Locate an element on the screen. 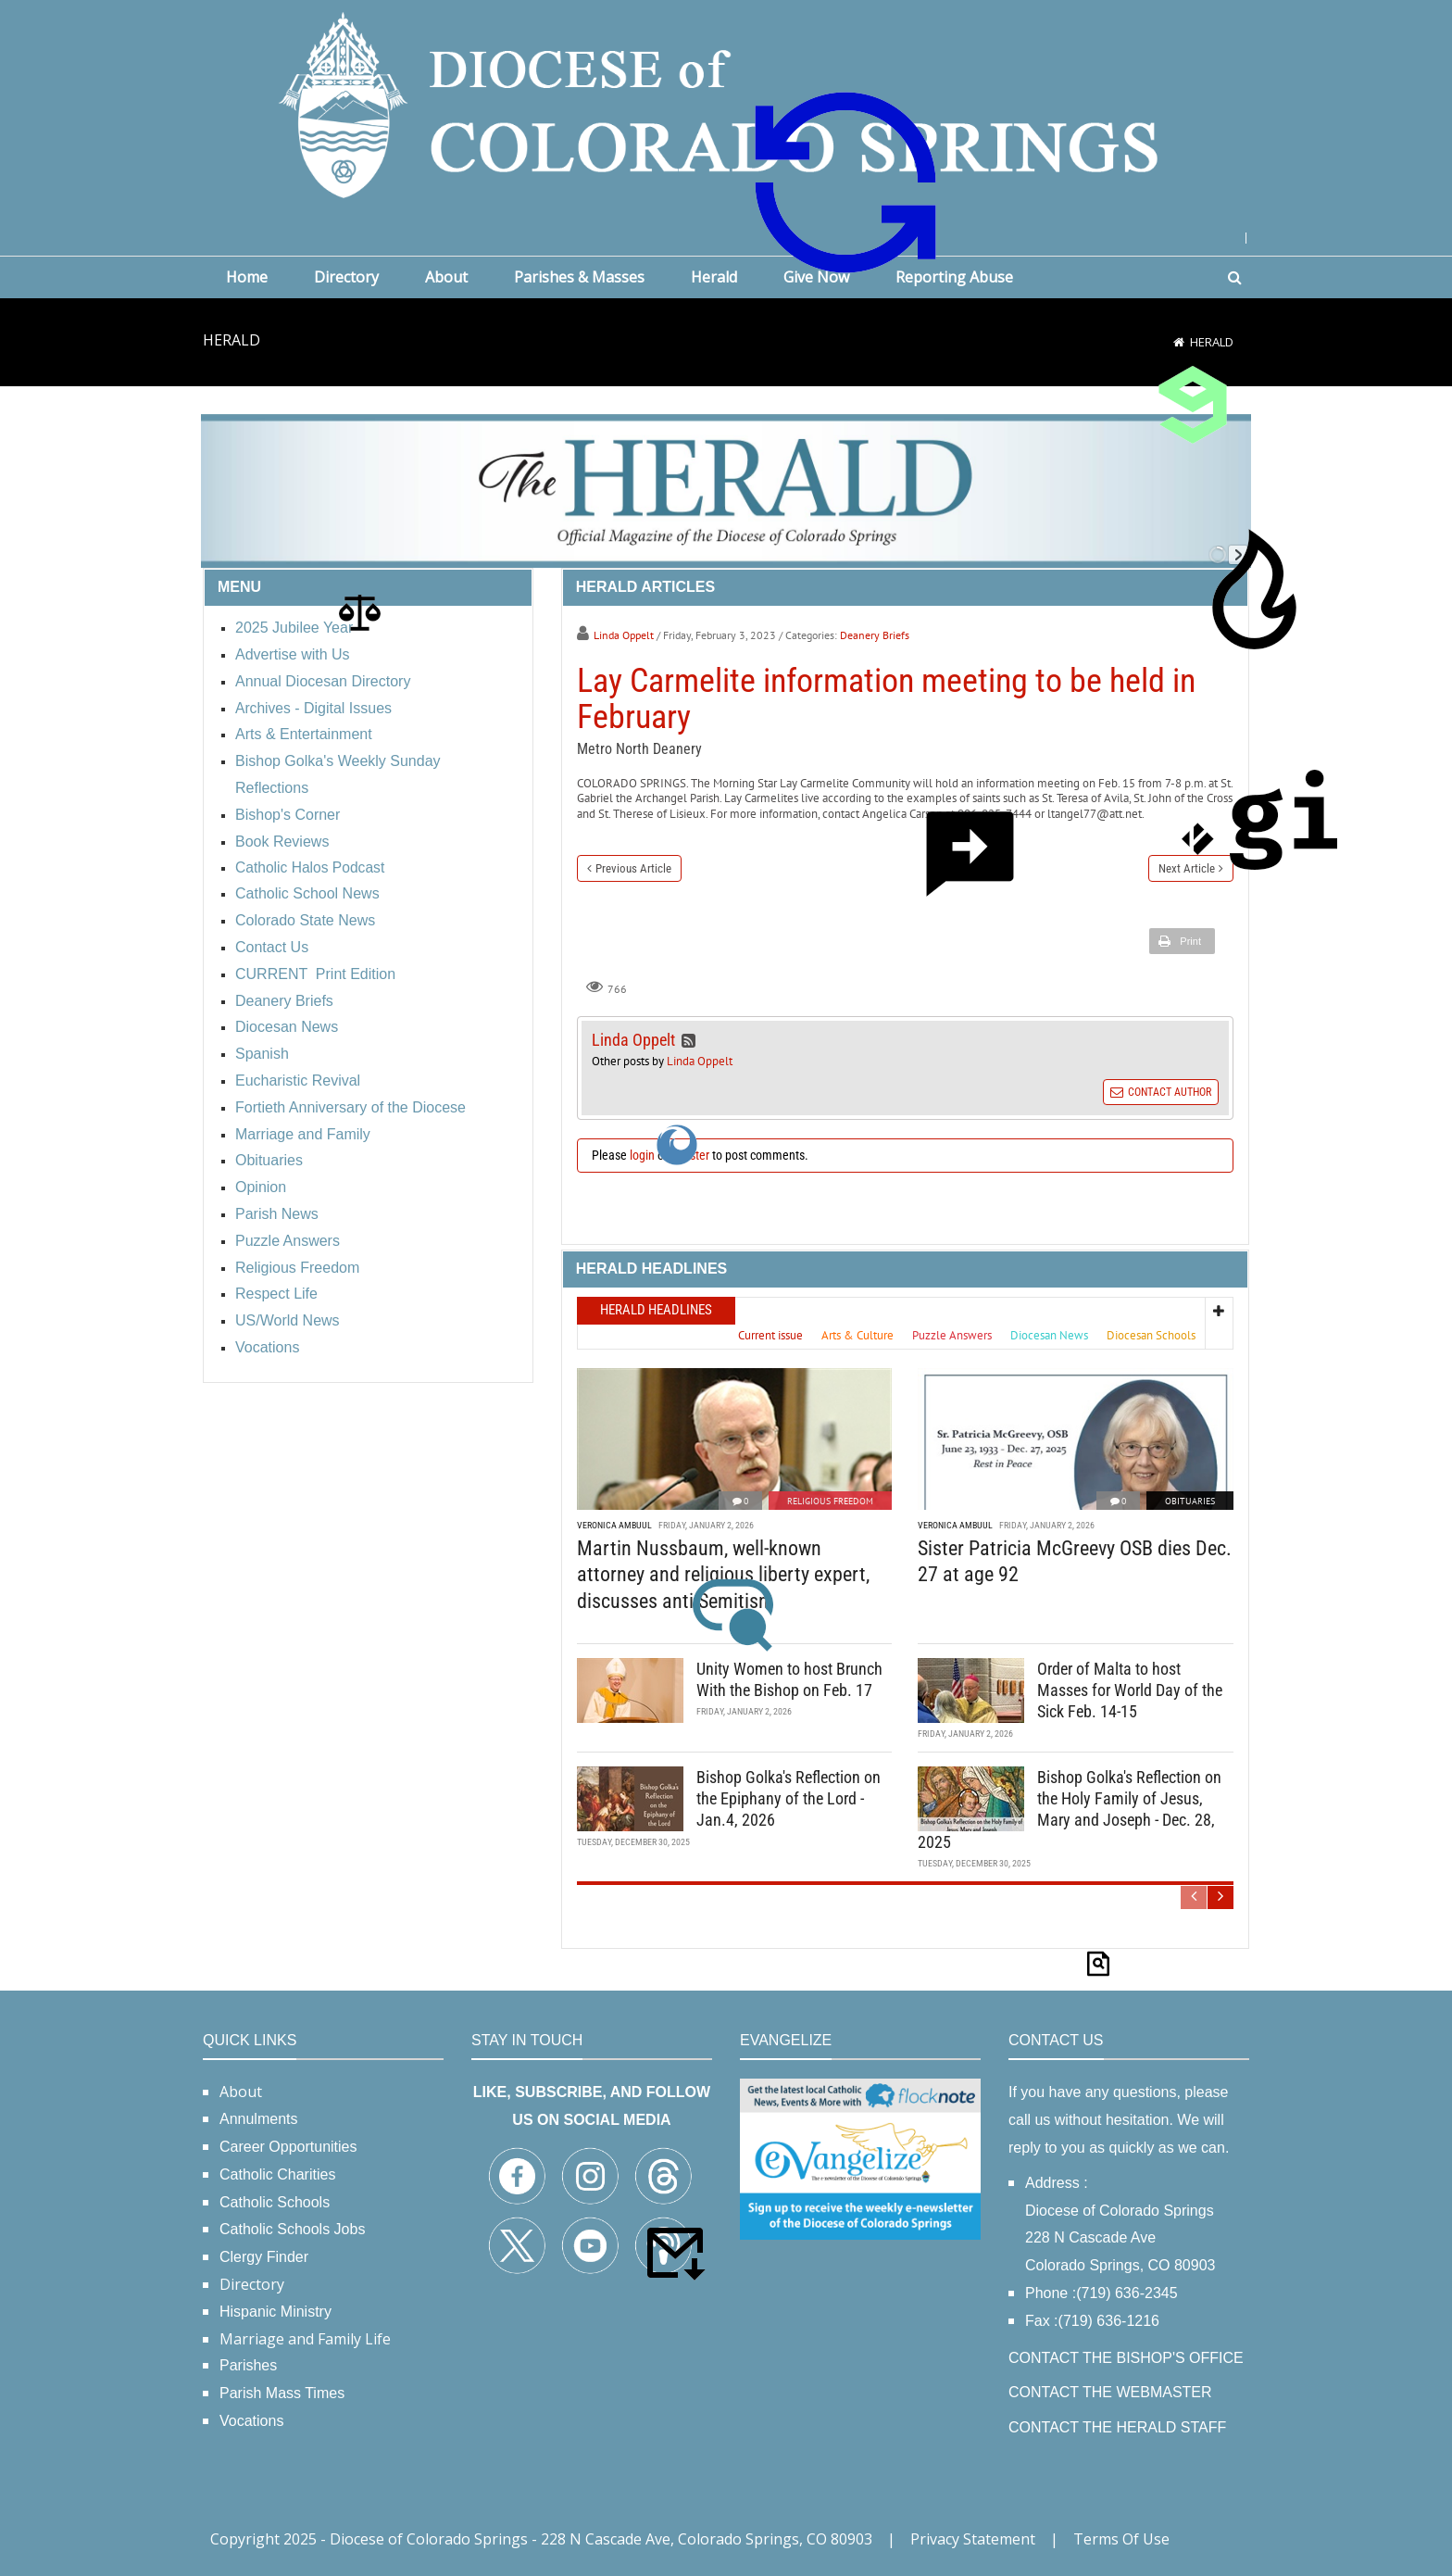 The image size is (1452, 2576). visit gitignore.io website is located at coordinates (1259, 820).